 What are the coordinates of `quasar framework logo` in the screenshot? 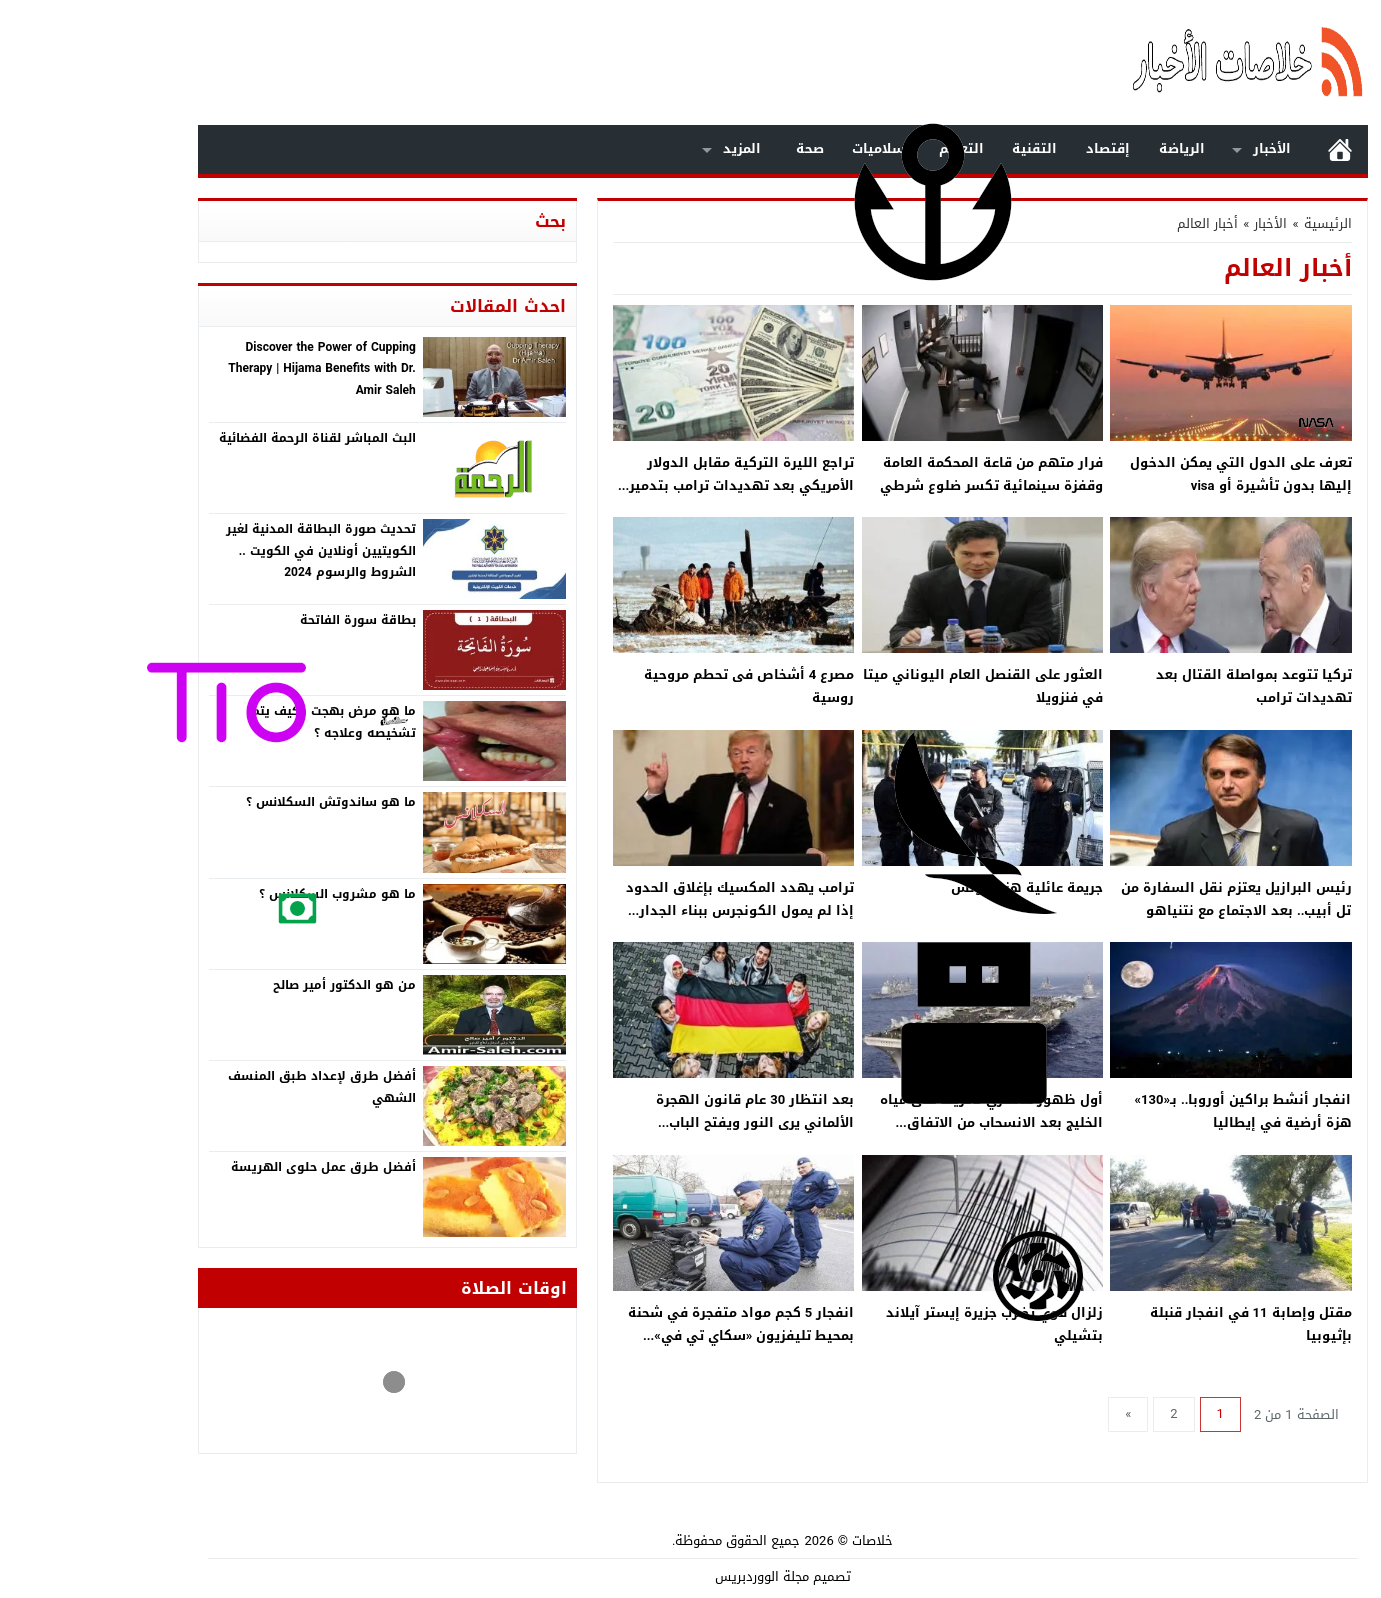 It's located at (1038, 1276).